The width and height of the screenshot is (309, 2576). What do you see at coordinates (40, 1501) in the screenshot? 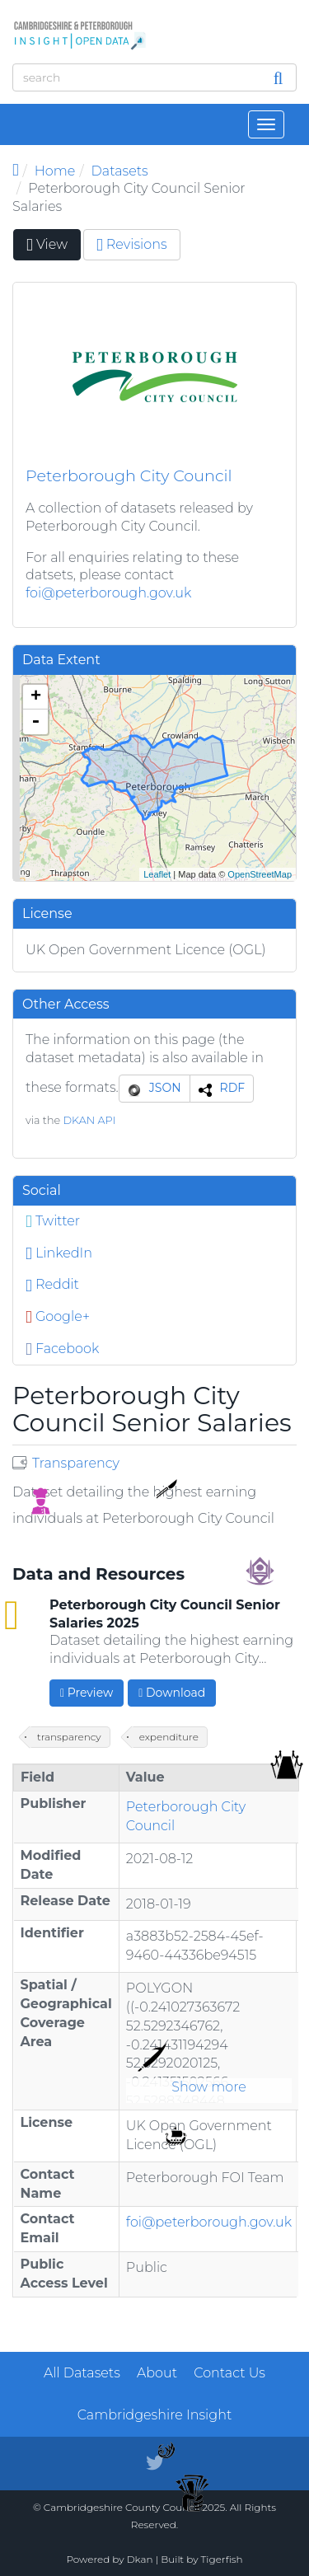
I see `access cooking or recipe features` at bounding box center [40, 1501].